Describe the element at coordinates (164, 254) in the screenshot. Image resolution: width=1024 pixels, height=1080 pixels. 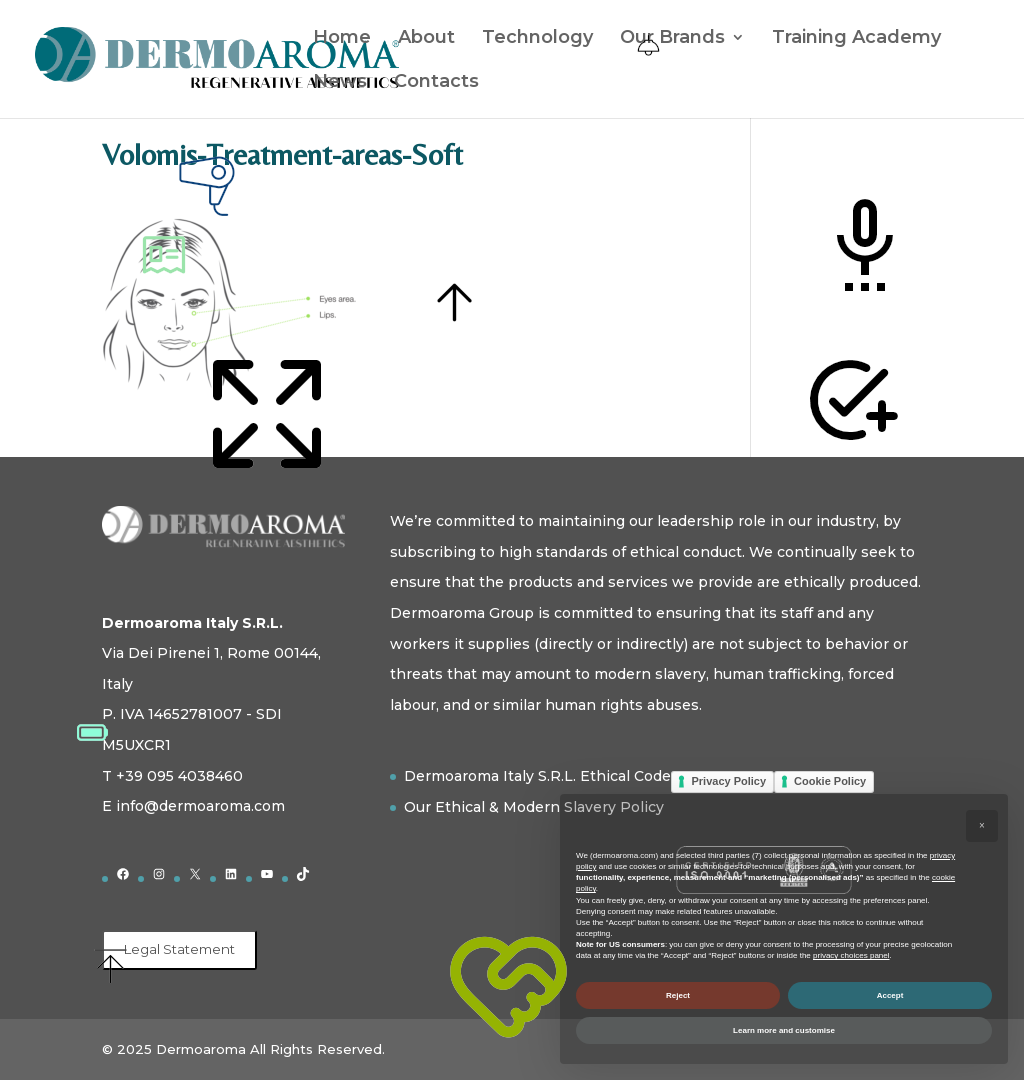
I see `view news or article clippings` at that location.